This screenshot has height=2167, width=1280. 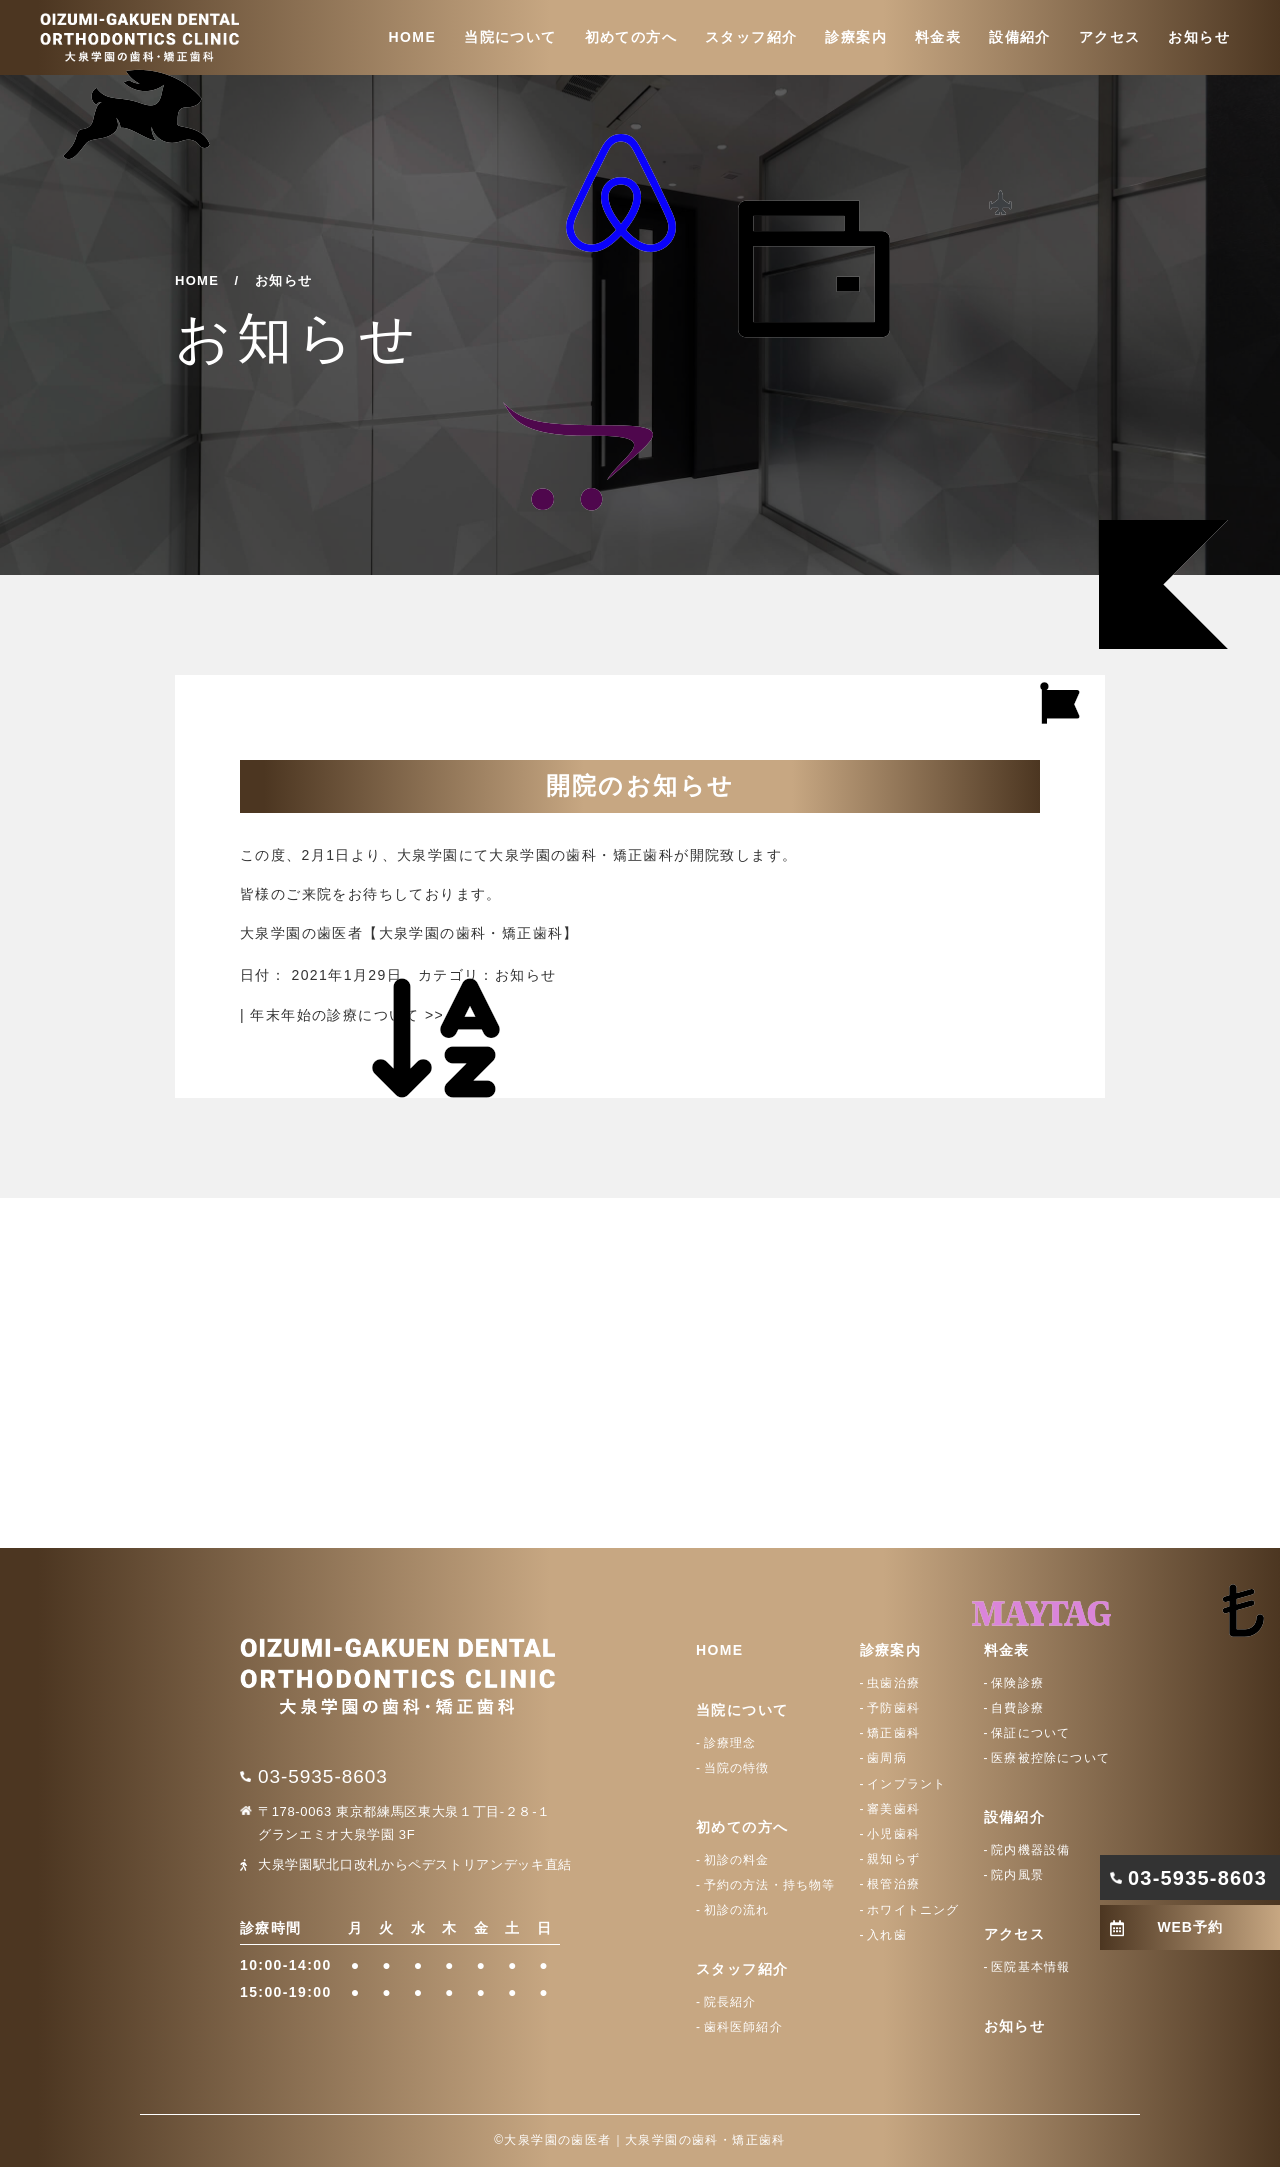 What do you see at coordinates (814, 269) in the screenshot?
I see `access your wallet or payment methods` at bounding box center [814, 269].